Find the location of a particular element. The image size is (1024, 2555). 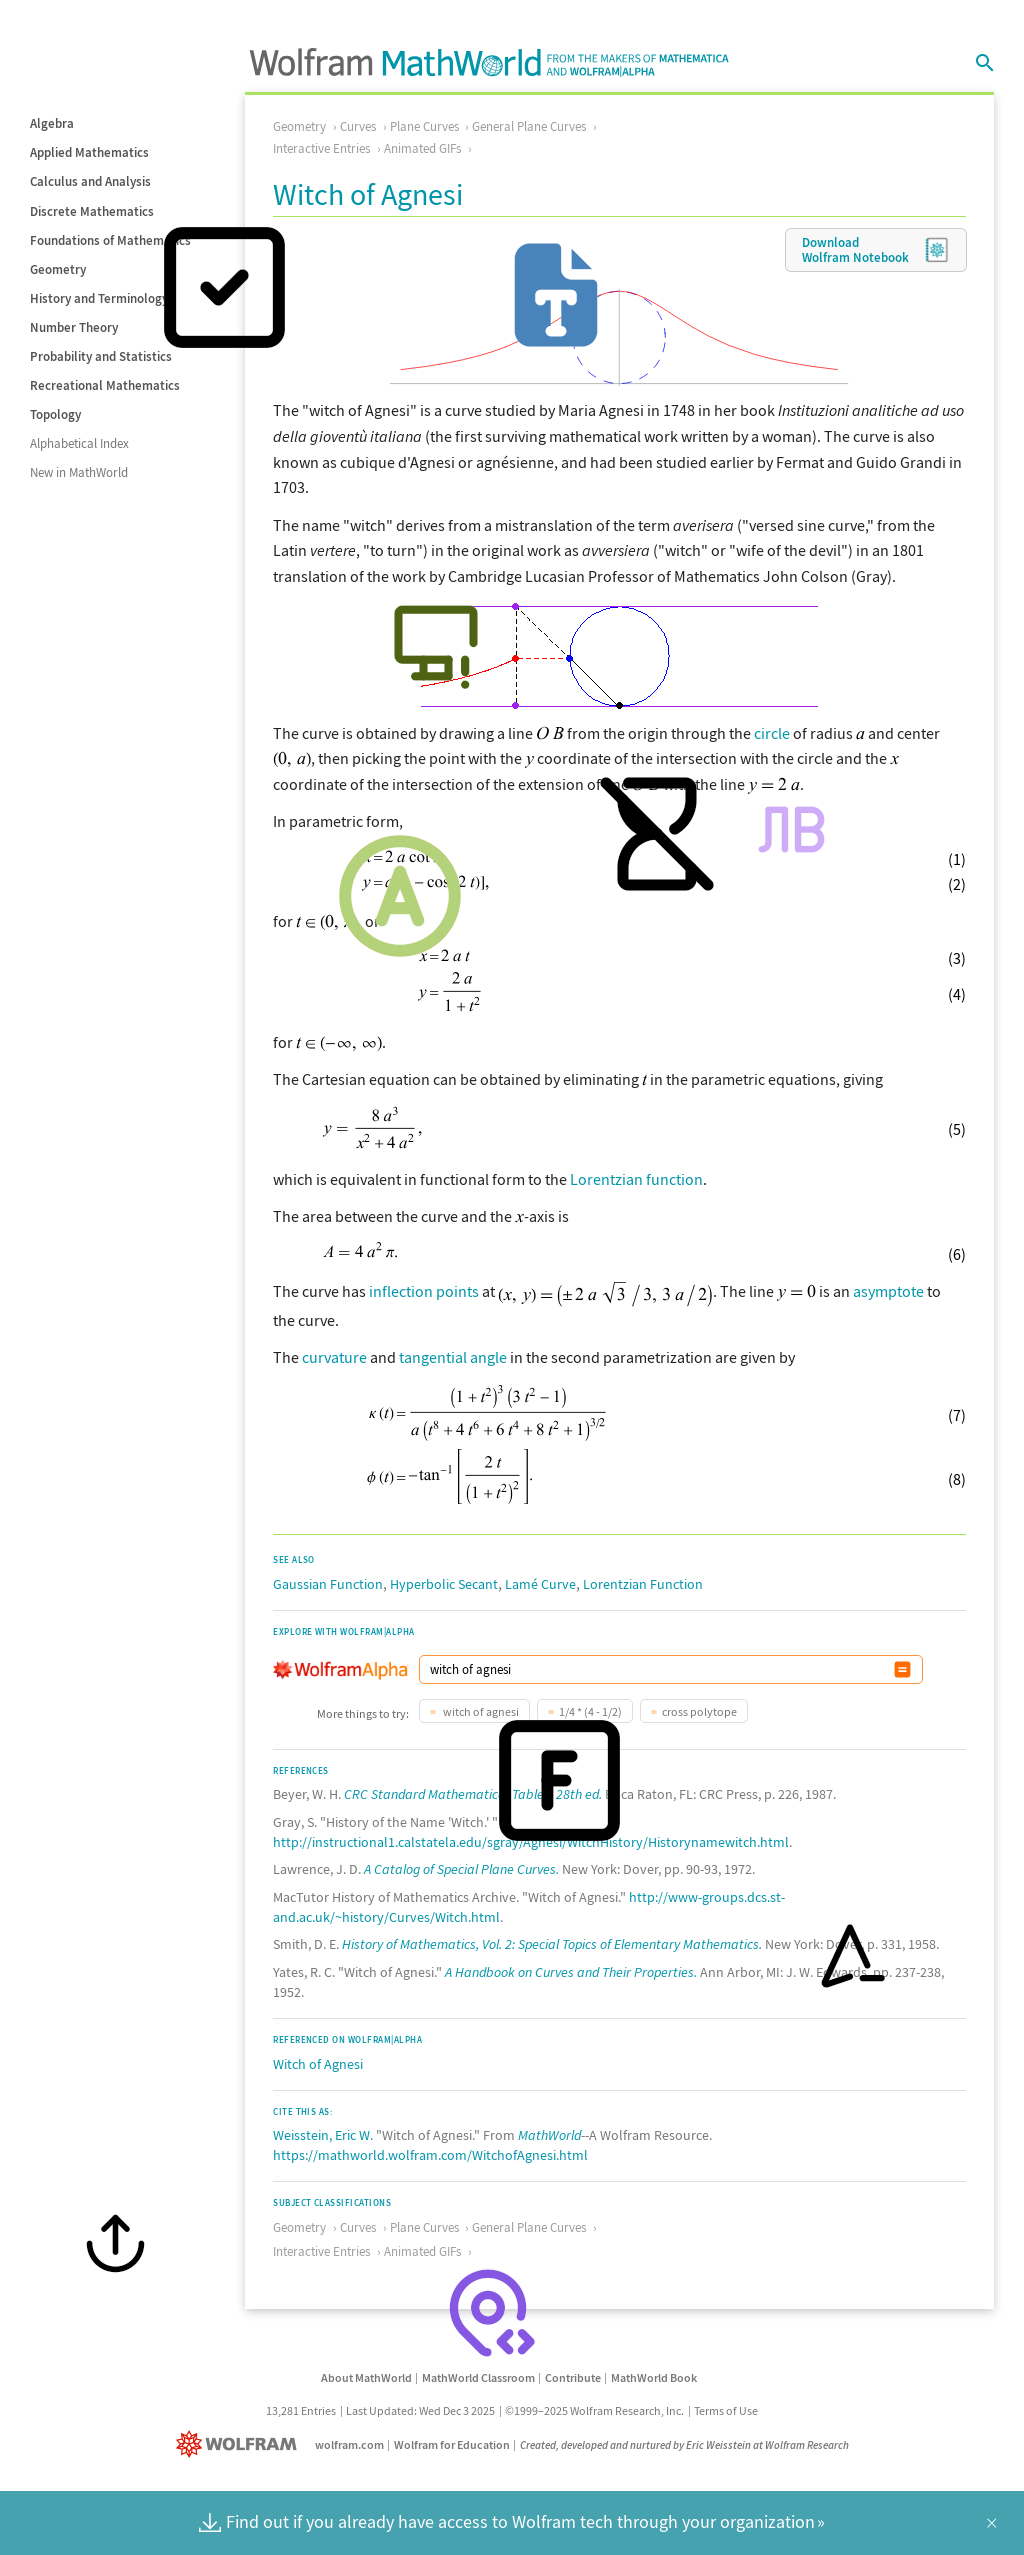

disable timer or countdown is located at coordinates (657, 834).